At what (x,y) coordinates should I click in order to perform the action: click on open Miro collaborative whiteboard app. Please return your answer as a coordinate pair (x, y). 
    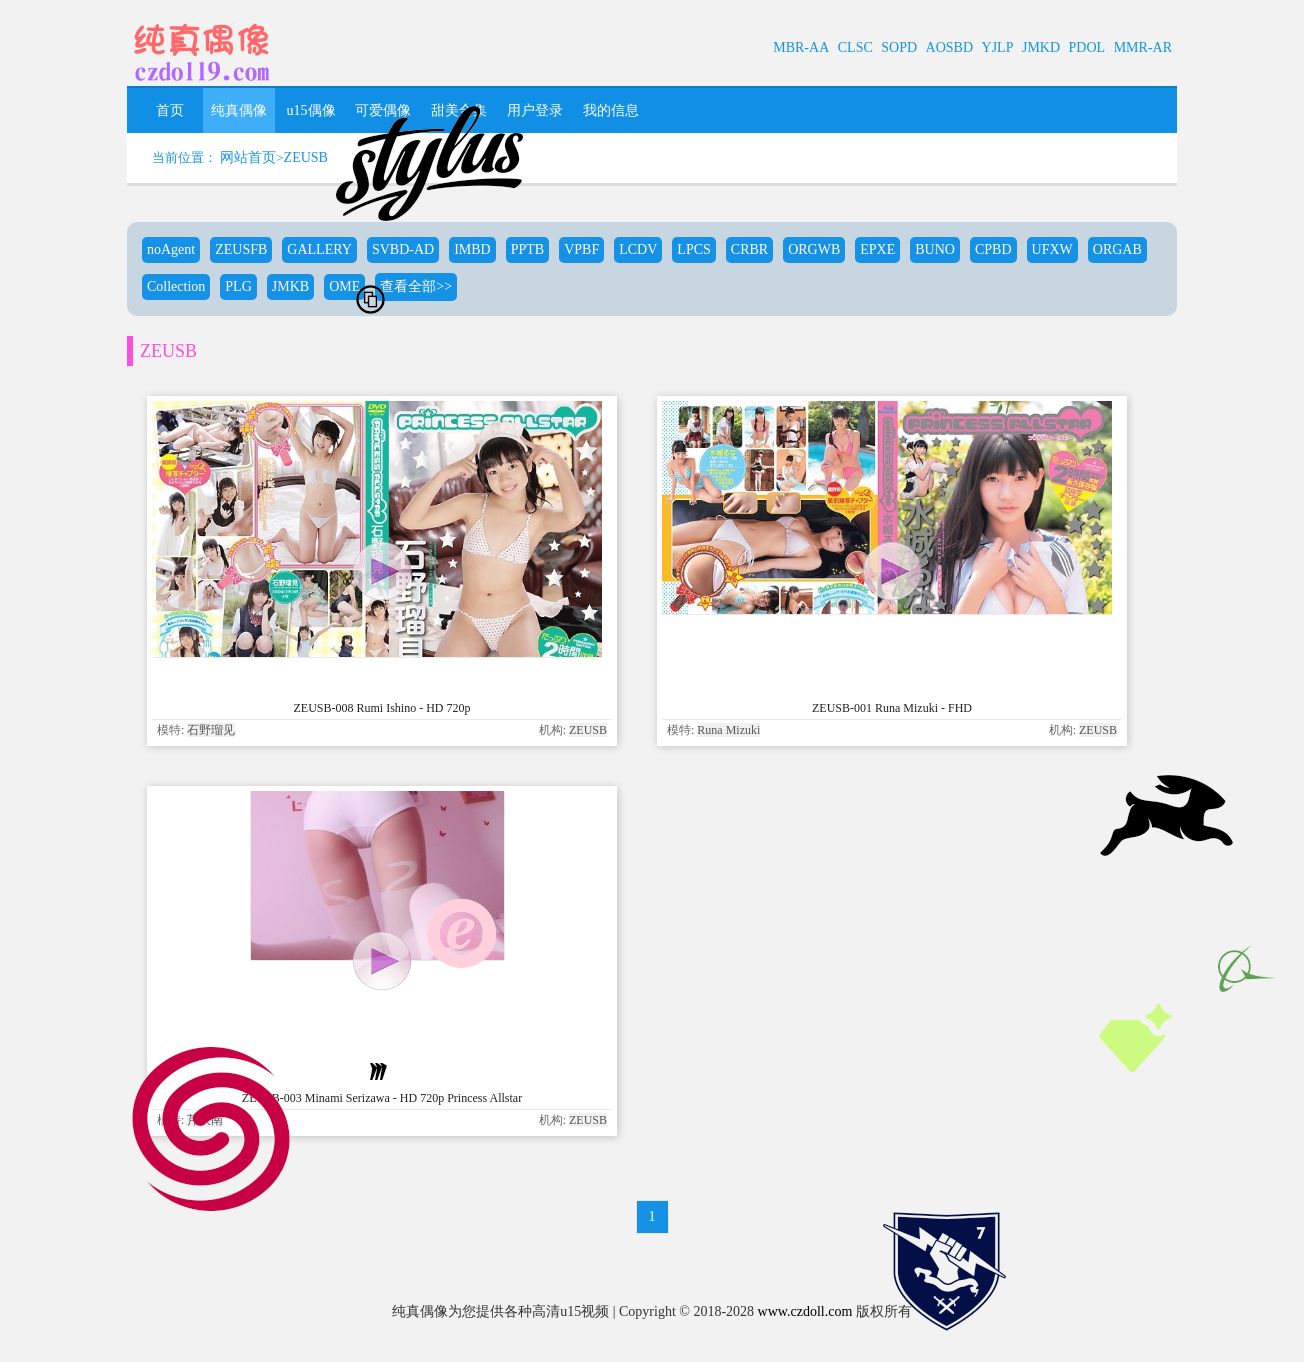
    Looking at the image, I should click on (378, 1071).